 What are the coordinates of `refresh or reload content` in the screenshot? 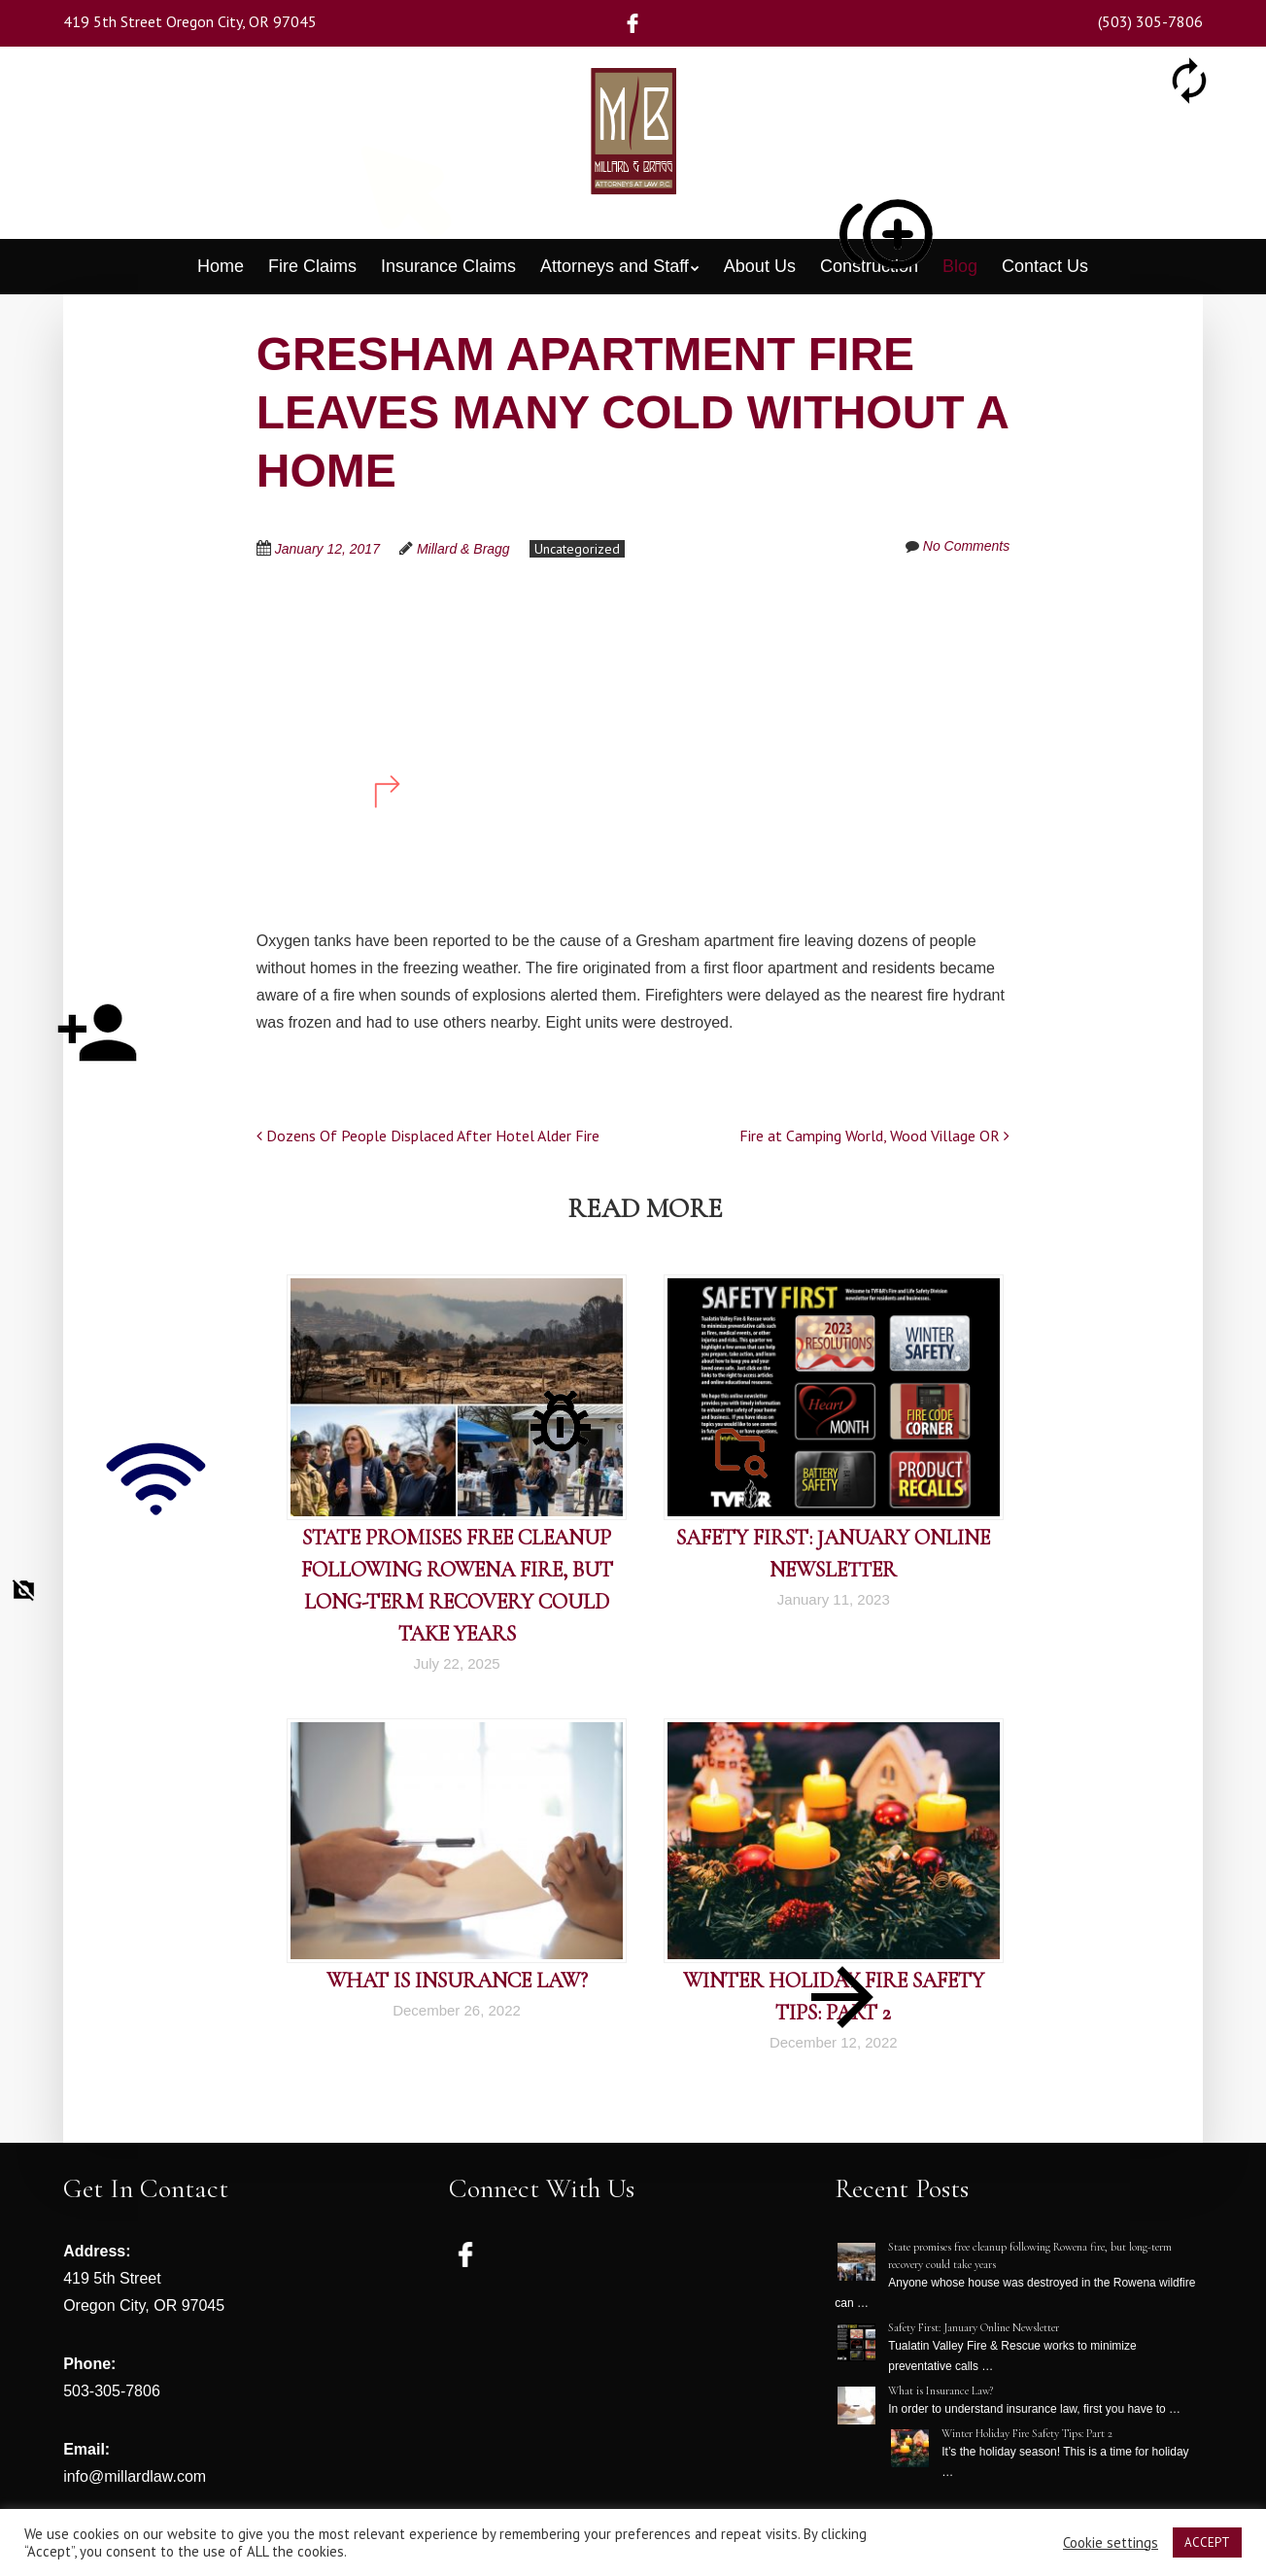 It's located at (1189, 81).